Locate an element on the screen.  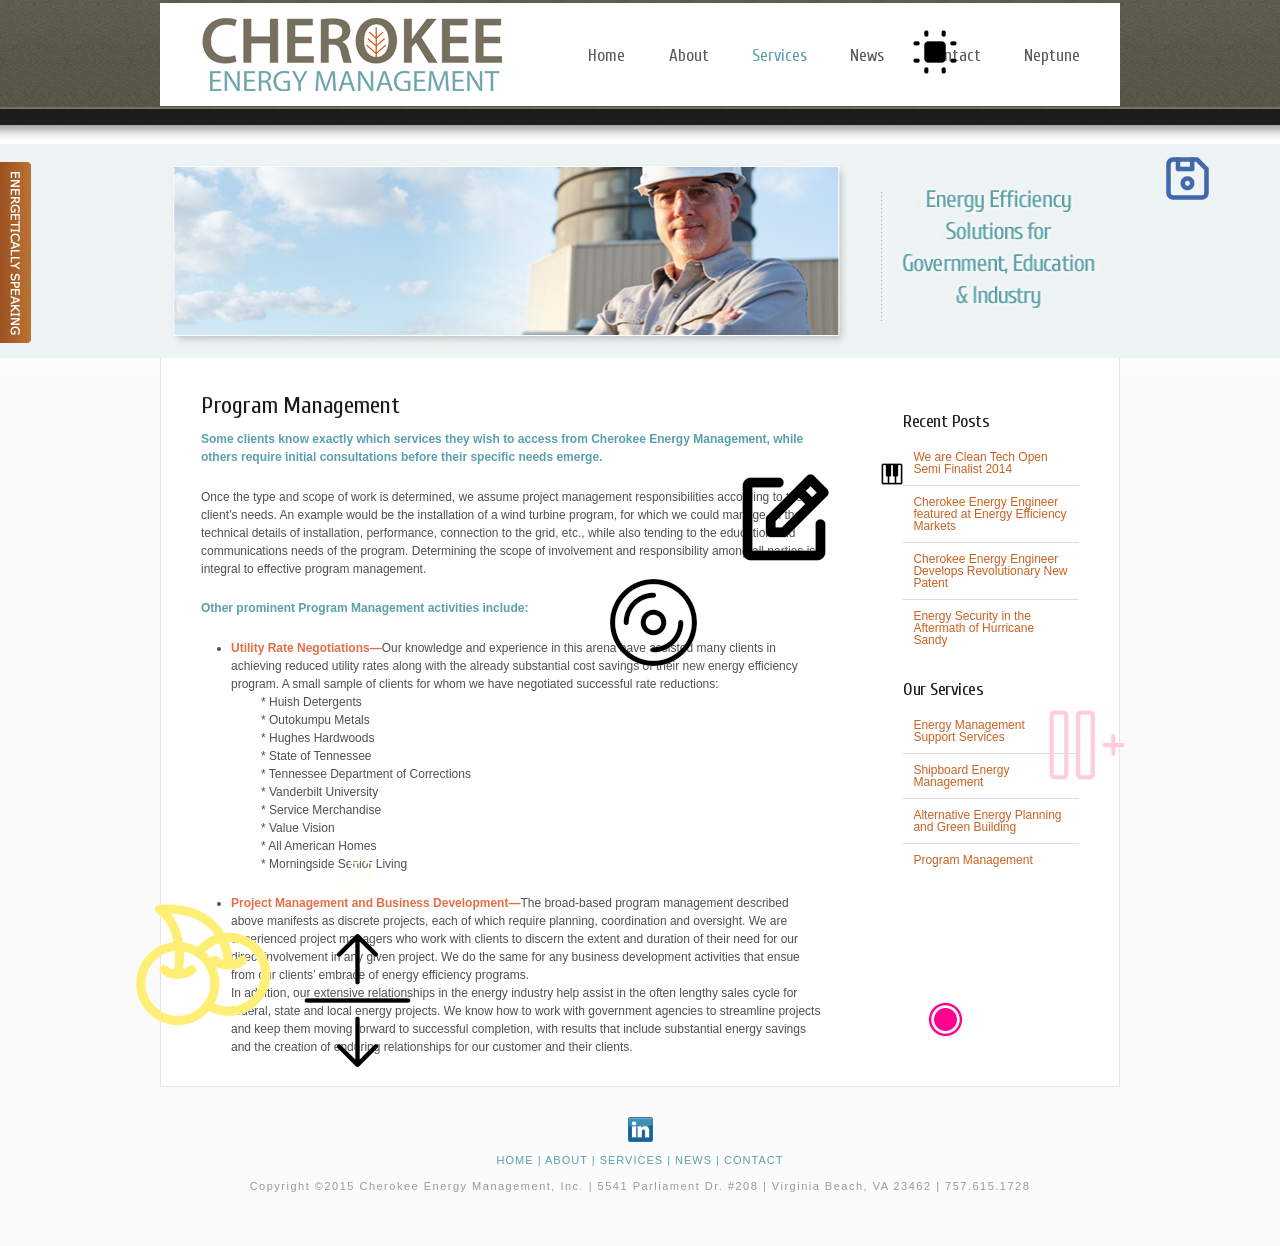
select or create an artboard is located at coordinates (935, 52).